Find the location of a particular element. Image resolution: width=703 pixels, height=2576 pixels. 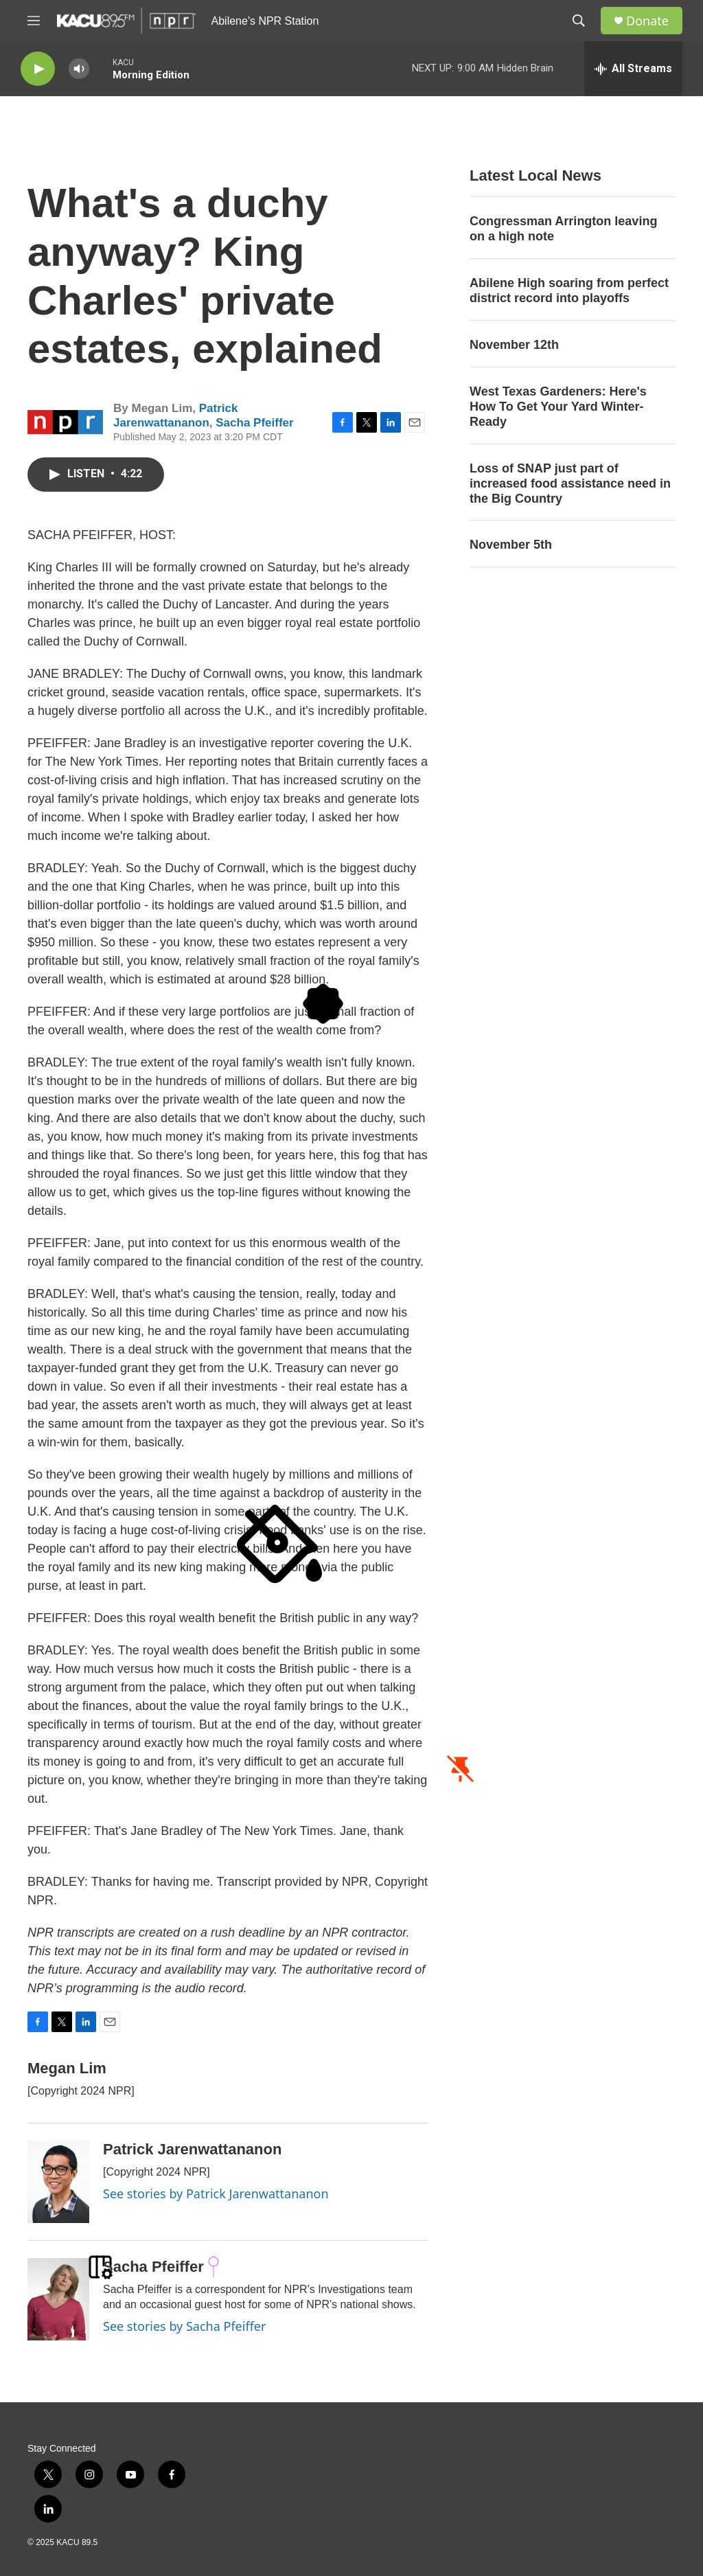

configure column layout settings is located at coordinates (100, 2267).